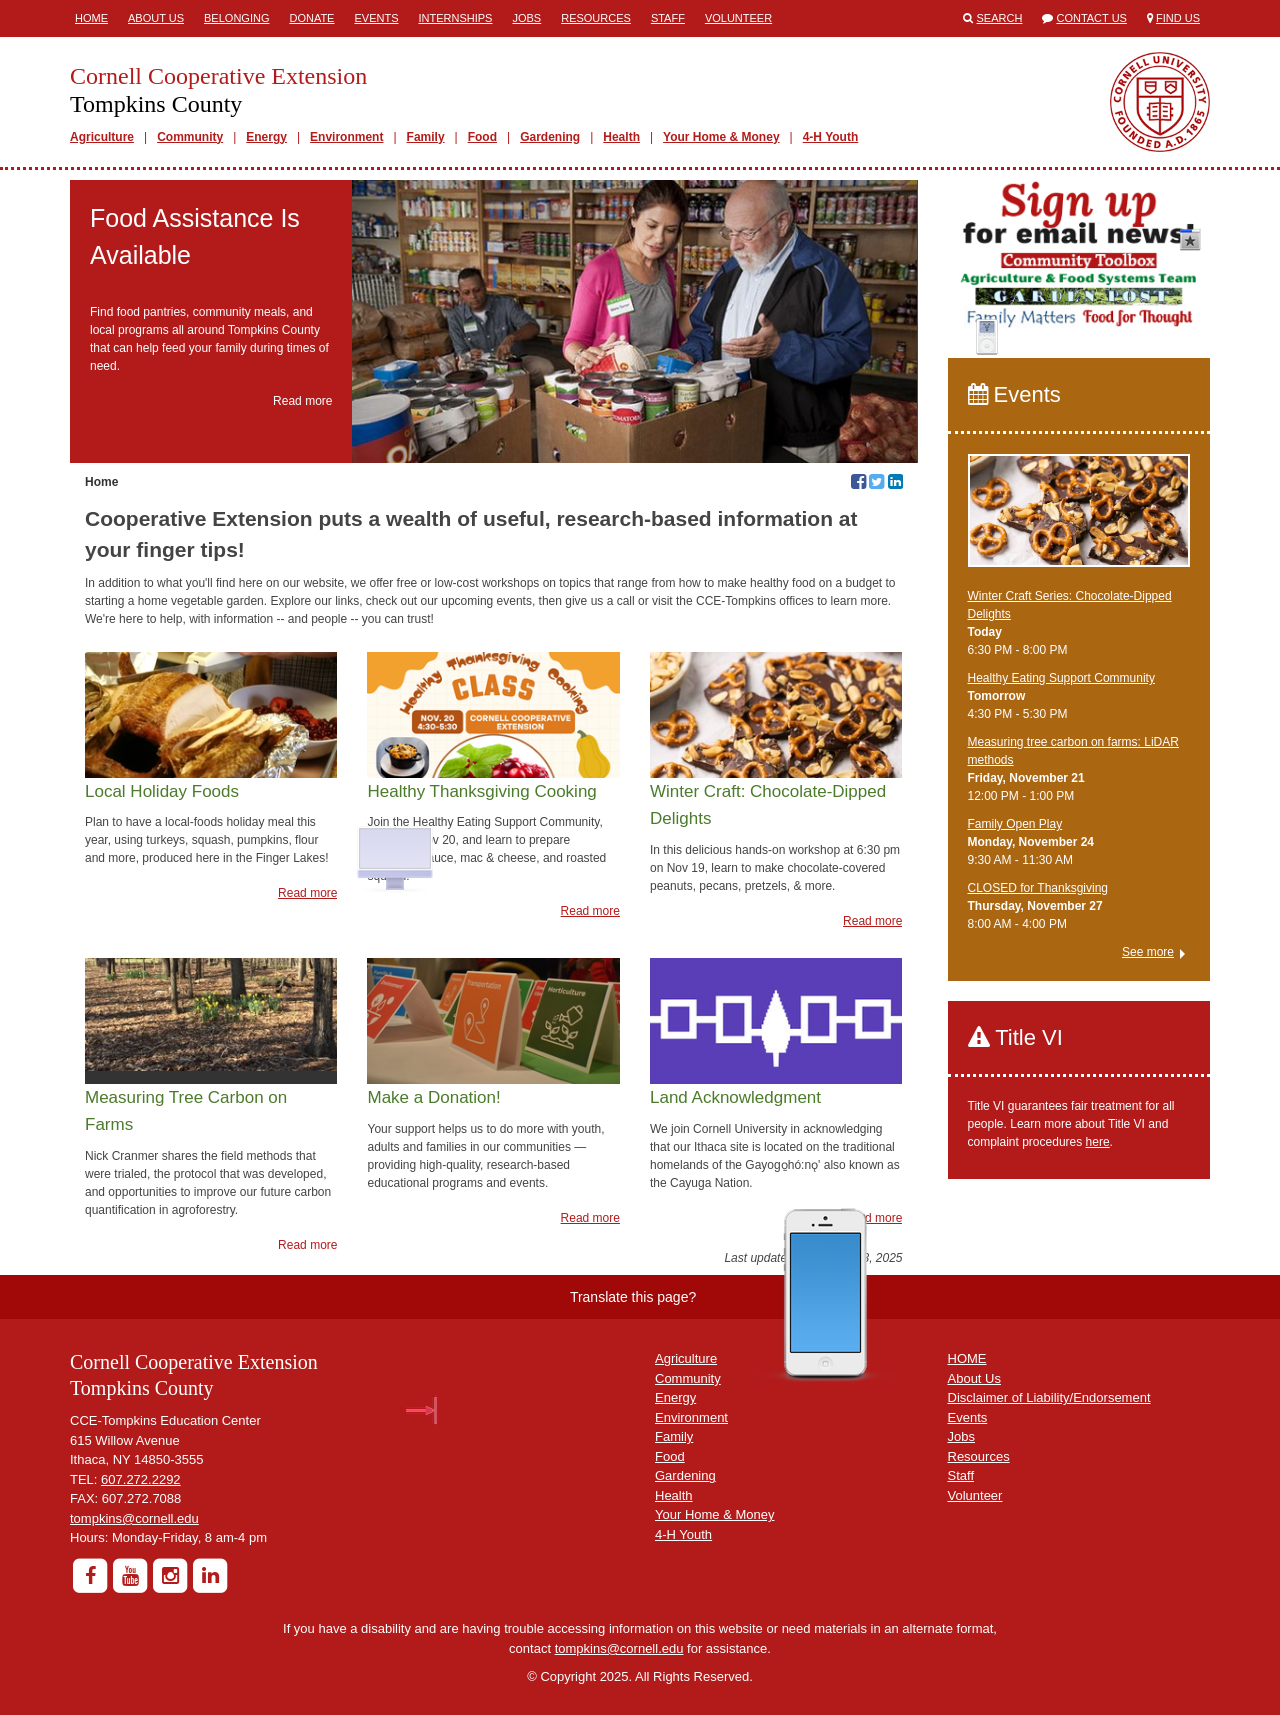 This screenshot has width=1280, height=1715. I want to click on access favorited items in your media library, so click(1190, 239).